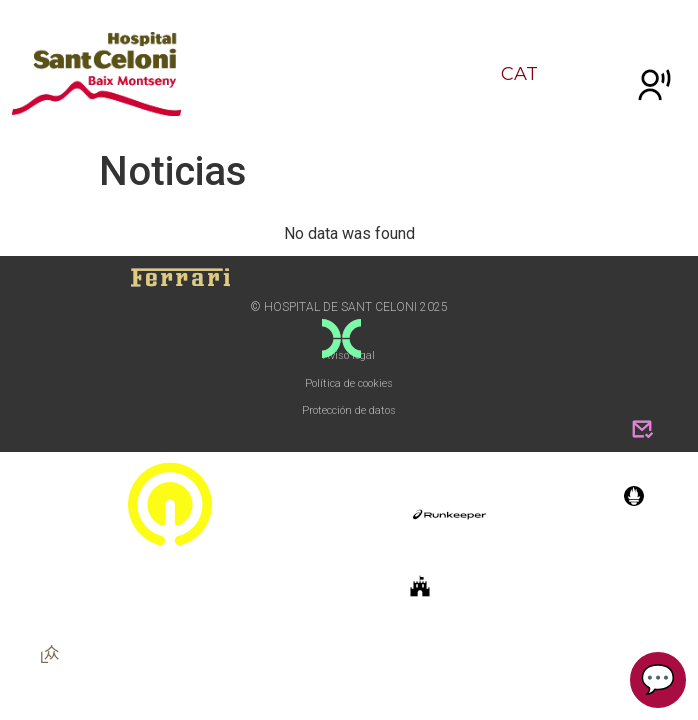  I want to click on prometheus monitoring system logo, so click(634, 496).